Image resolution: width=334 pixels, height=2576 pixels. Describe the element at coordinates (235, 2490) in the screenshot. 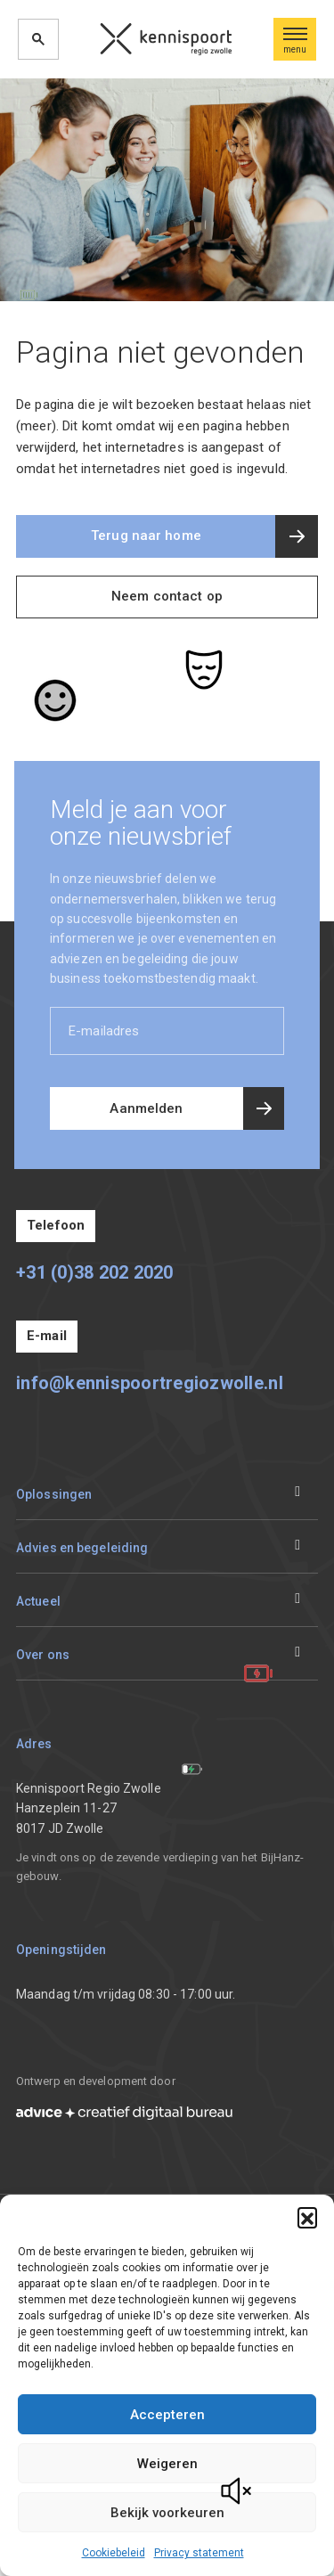

I see `mute audio or sound` at that location.